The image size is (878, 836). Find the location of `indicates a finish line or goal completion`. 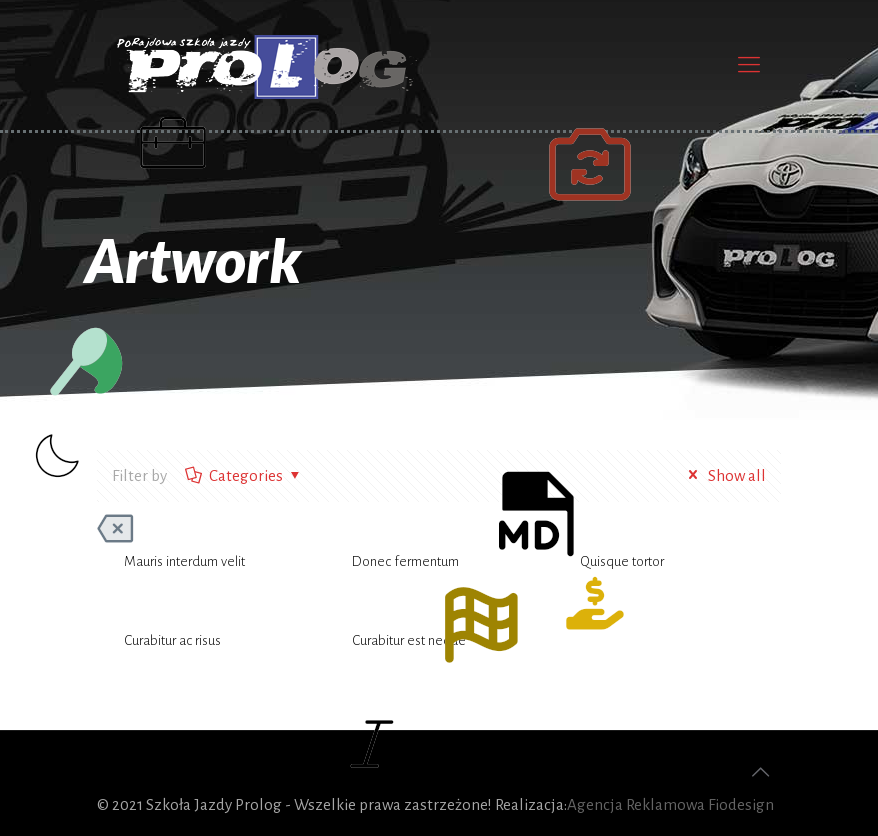

indicates a finish line or goal completion is located at coordinates (478, 623).